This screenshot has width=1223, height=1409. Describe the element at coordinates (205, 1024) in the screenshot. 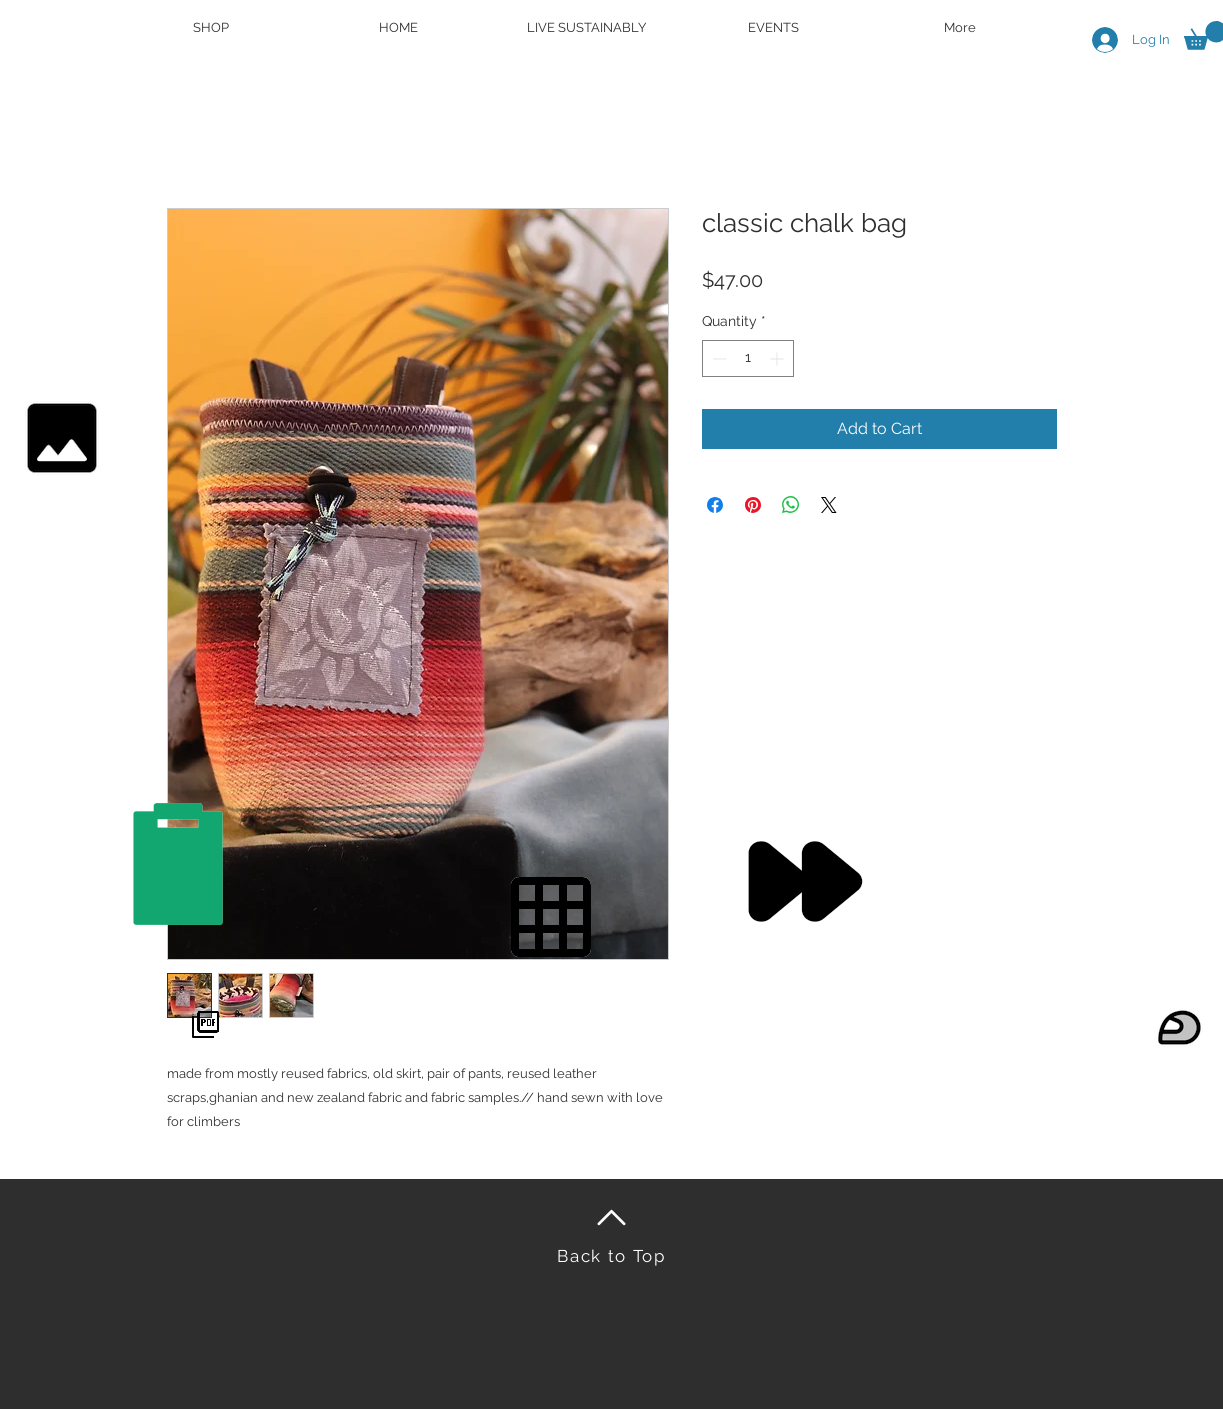

I see `save or export as PDF` at that location.